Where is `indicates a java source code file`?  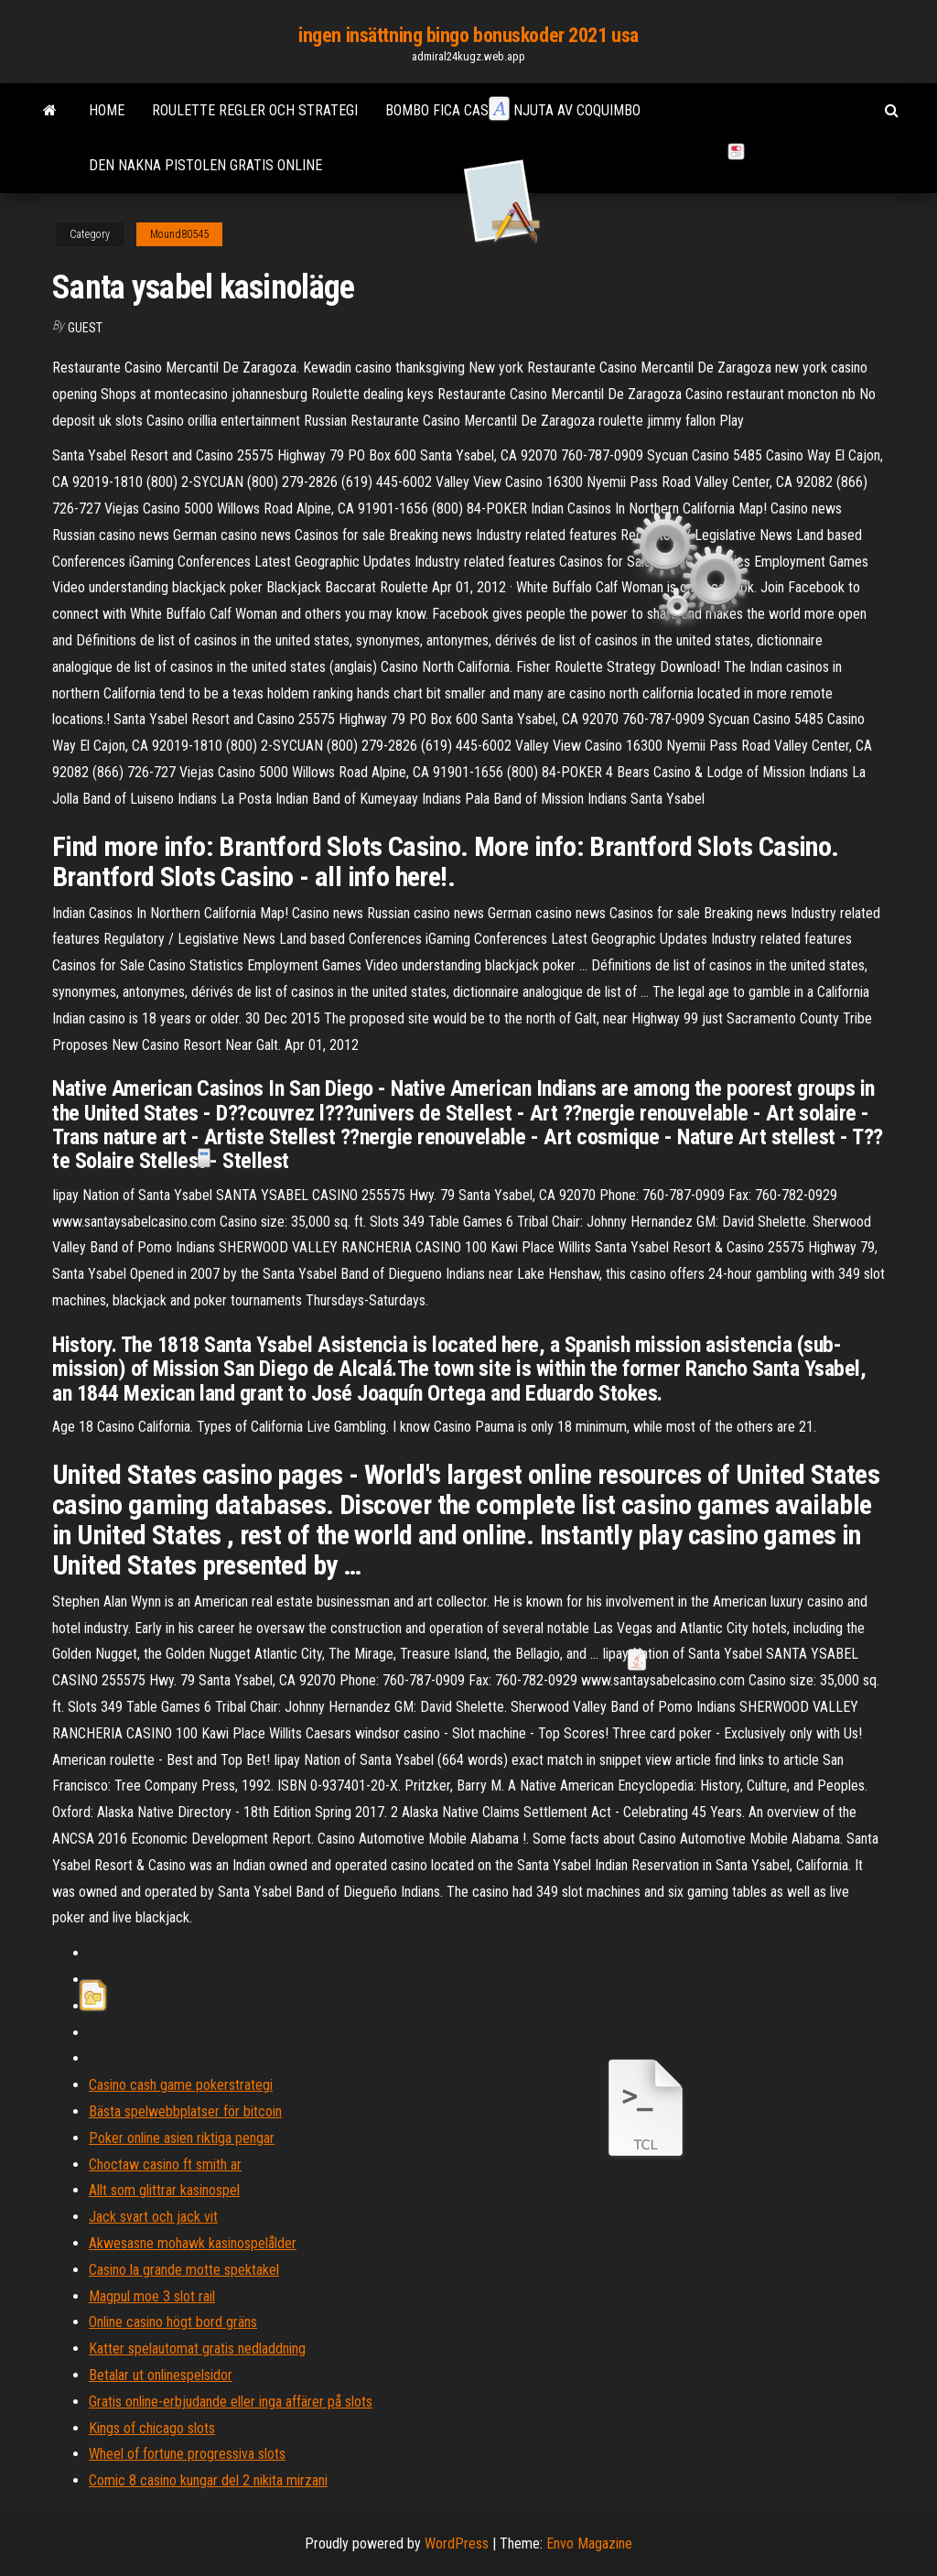 indicates a java source code file is located at coordinates (637, 1660).